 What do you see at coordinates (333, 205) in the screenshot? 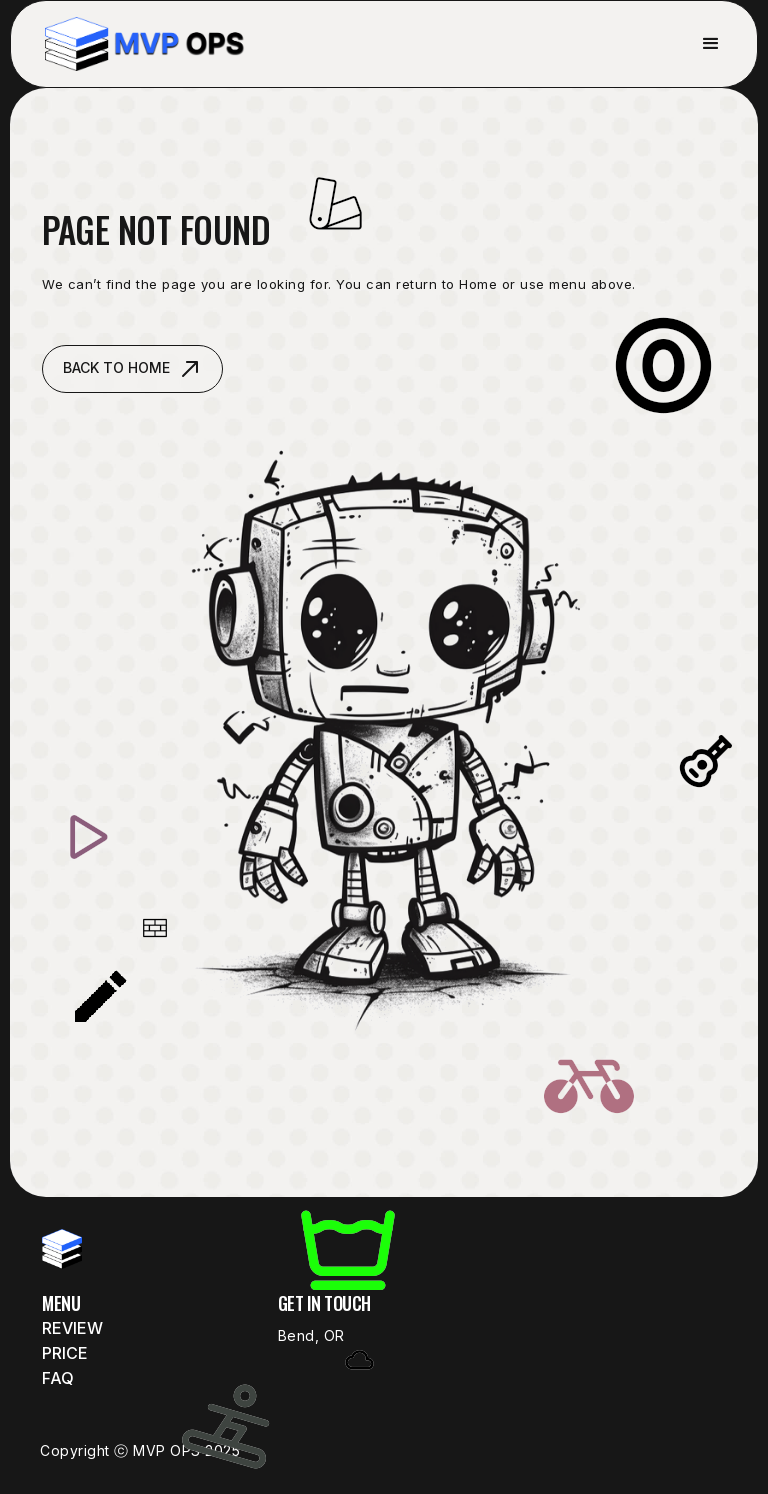
I see `access color palette or theme options` at bounding box center [333, 205].